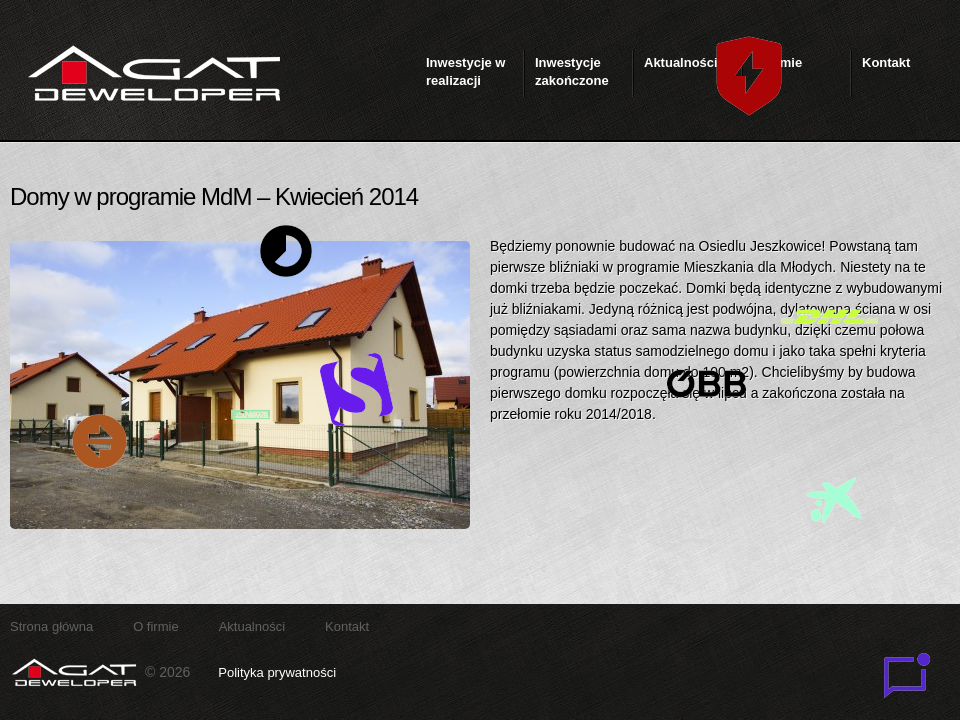 This screenshot has height=720, width=960. I want to click on navigate to ÖBB austrian railway services, so click(706, 383).